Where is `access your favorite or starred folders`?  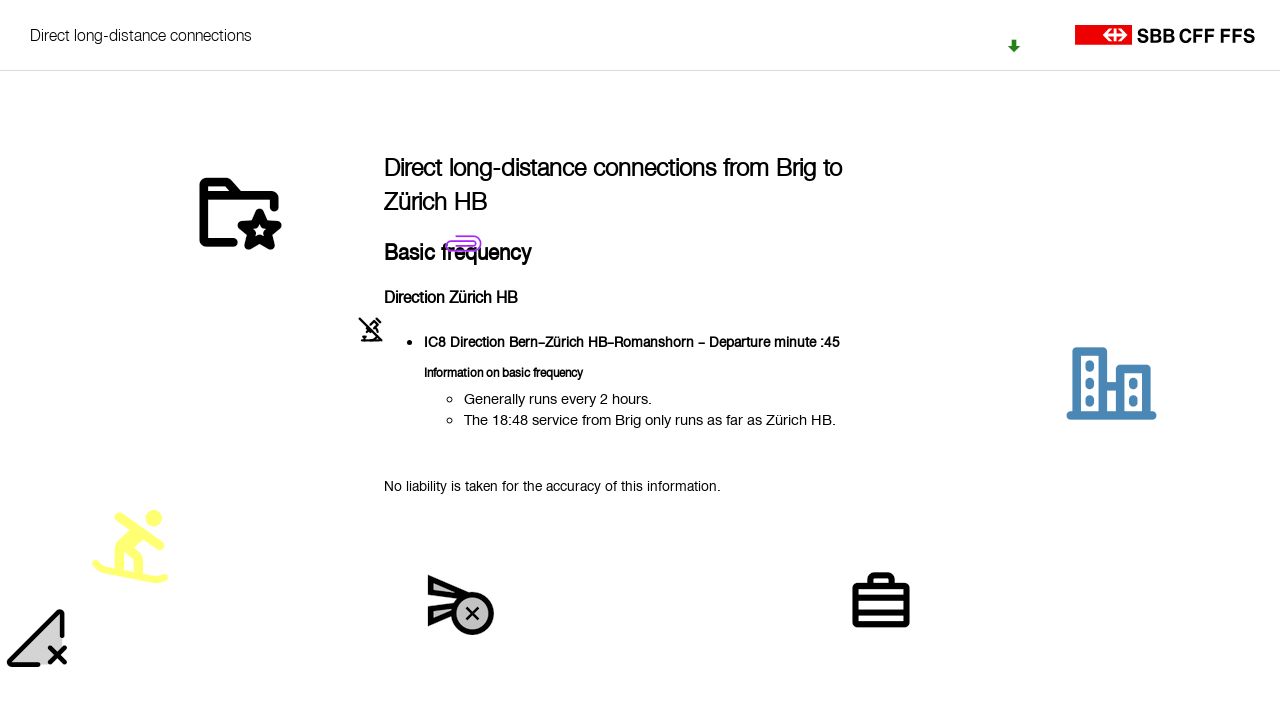
access your favorite or starred folders is located at coordinates (239, 213).